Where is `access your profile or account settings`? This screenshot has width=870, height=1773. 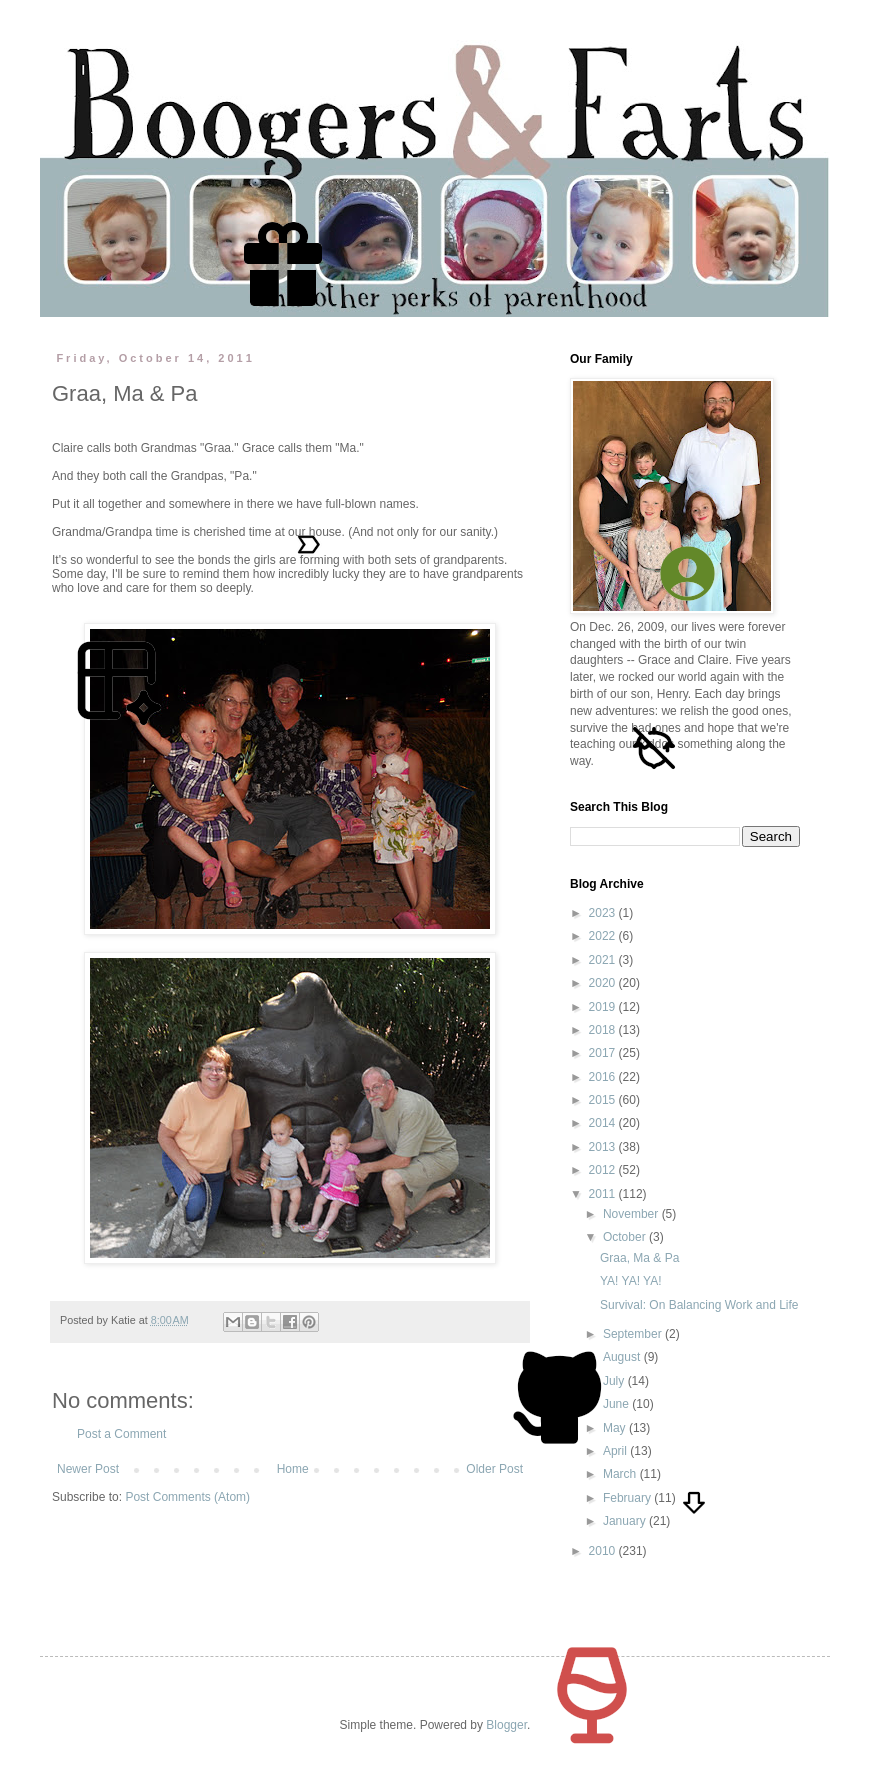
access your profile or account settings is located at coordinates (687, 573).